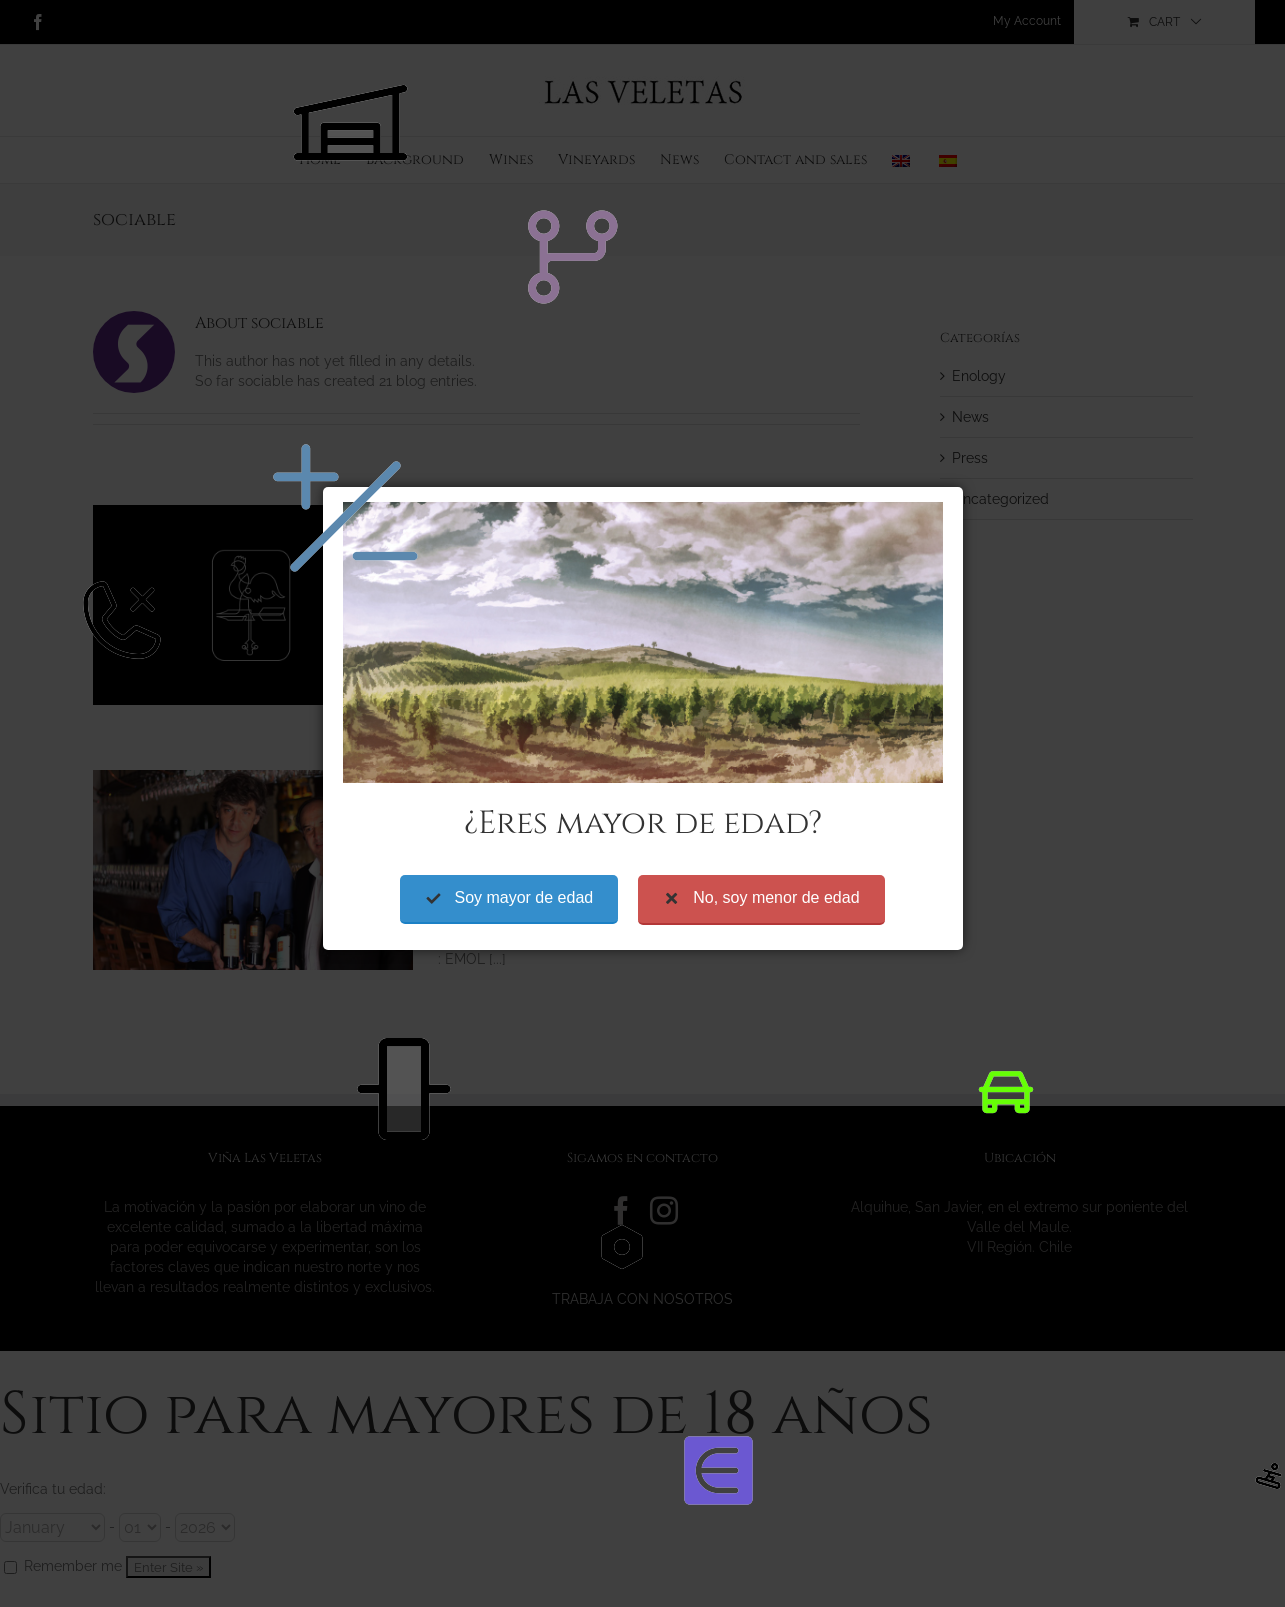  What do you see at coordinates (718, 1470) in the screenshot?
I see `indicates set membership in mathematical notation` at bounding box center [718, 1470].